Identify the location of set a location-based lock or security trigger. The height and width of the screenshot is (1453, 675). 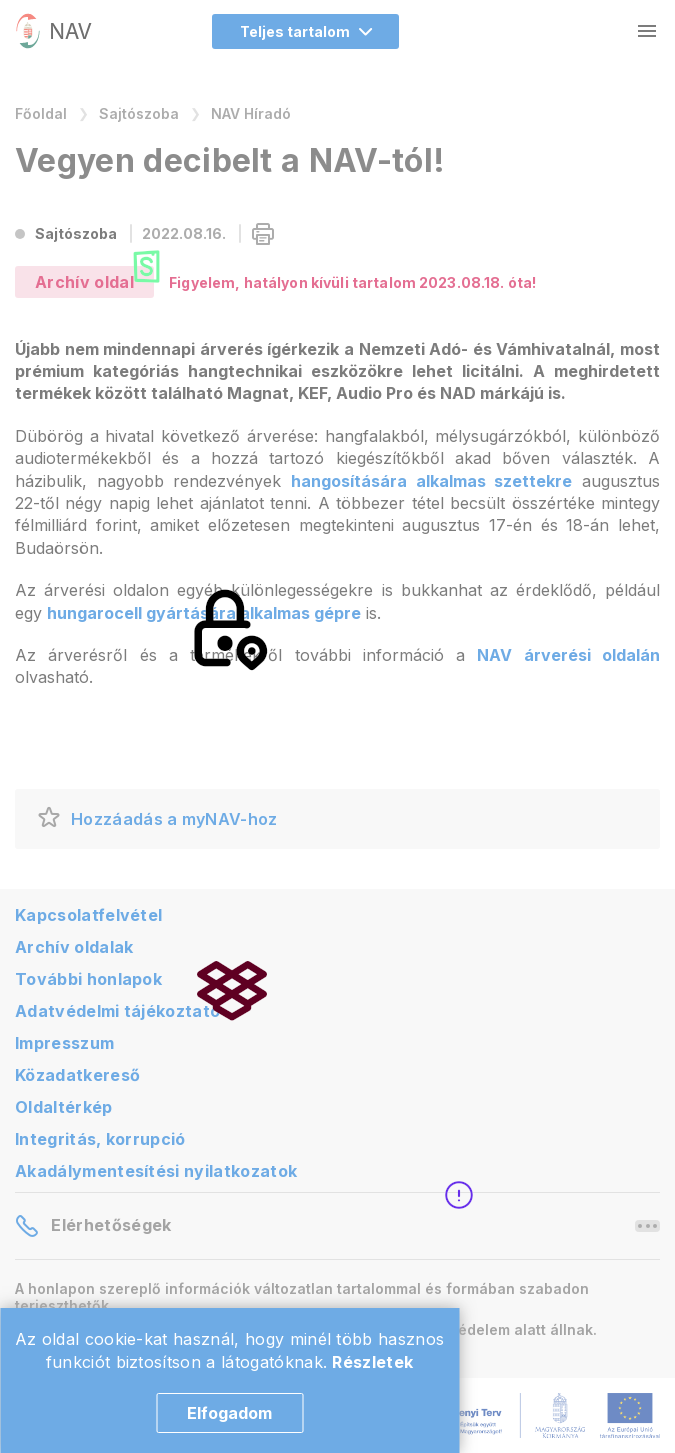
(225, 628).